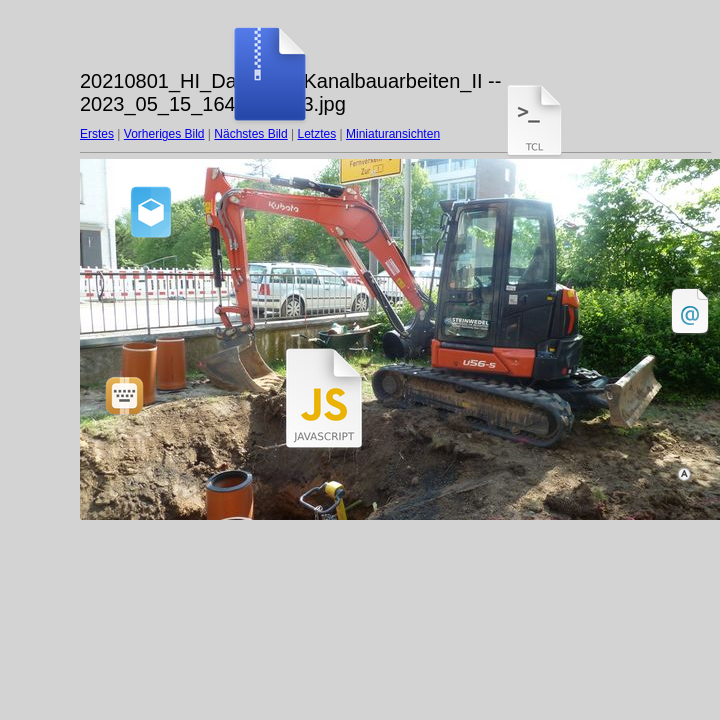 The height and width of the screenshot is (720, 720). Describe the element at coordinates (685, 475) in the screenshot. I see `search within emails or messages` at that location.